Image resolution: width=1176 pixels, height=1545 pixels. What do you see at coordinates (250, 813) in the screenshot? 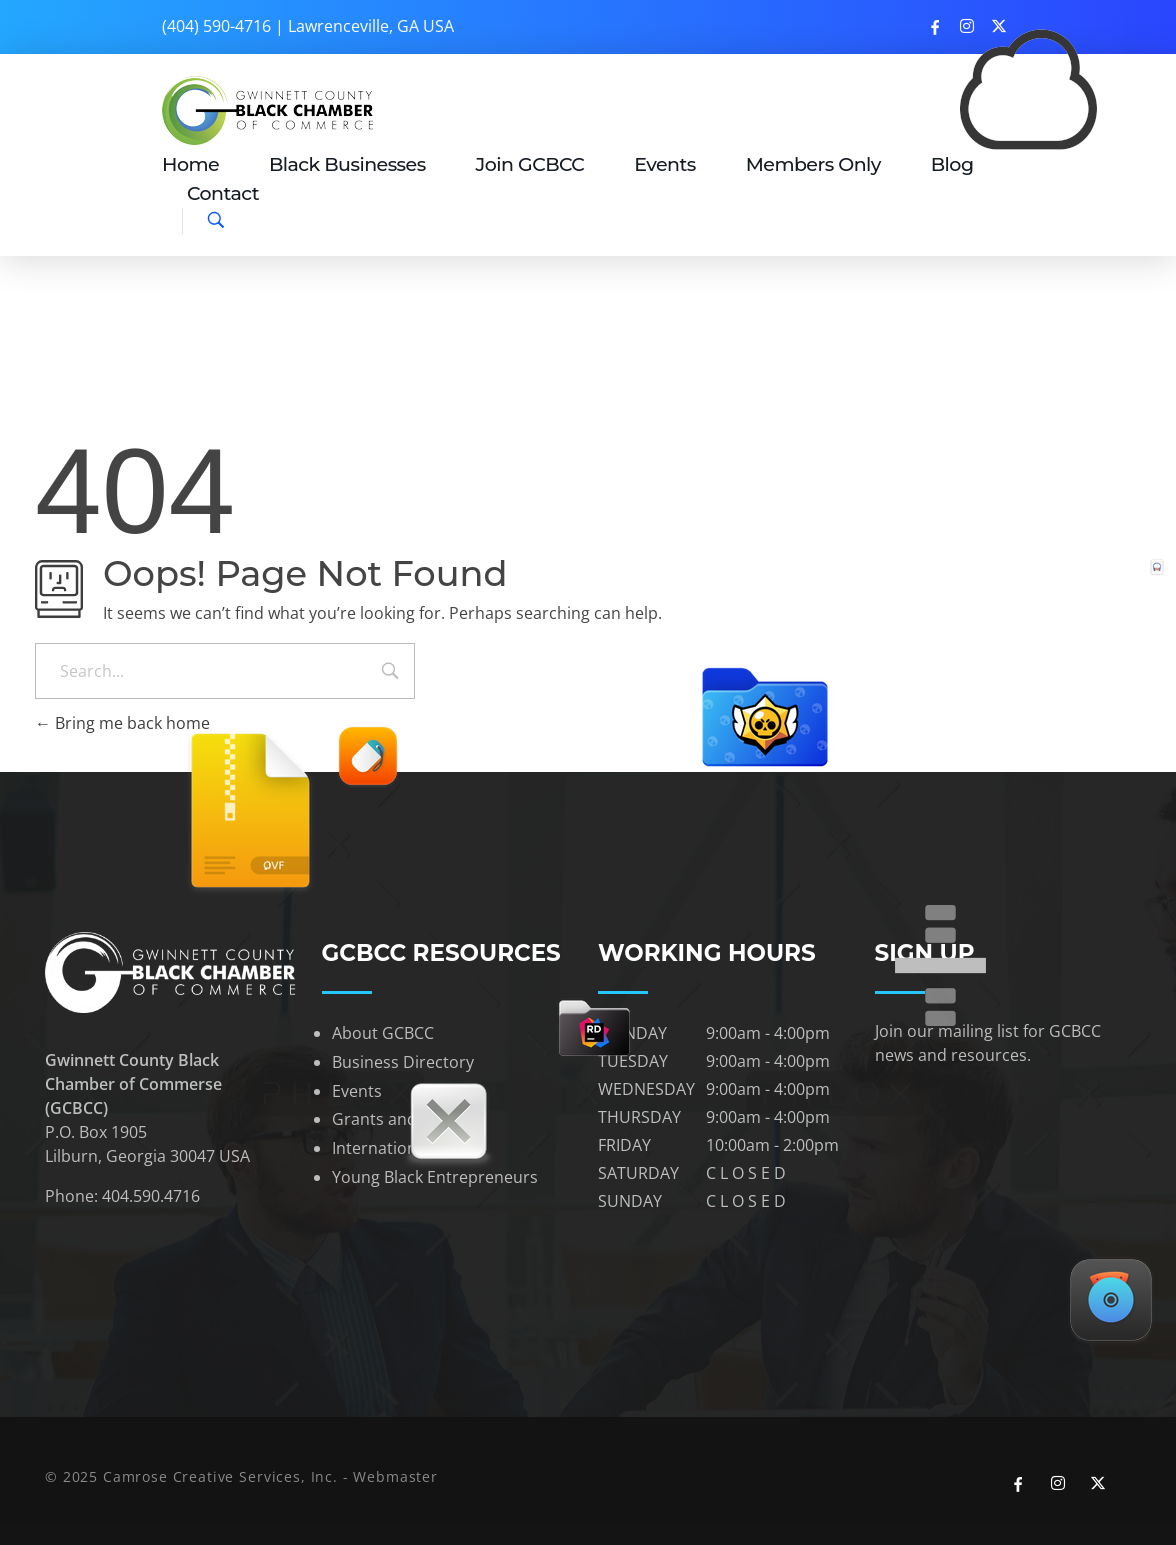
I see `open virtualization format file for virtual machine import/export` at bounding box center [250, 813].